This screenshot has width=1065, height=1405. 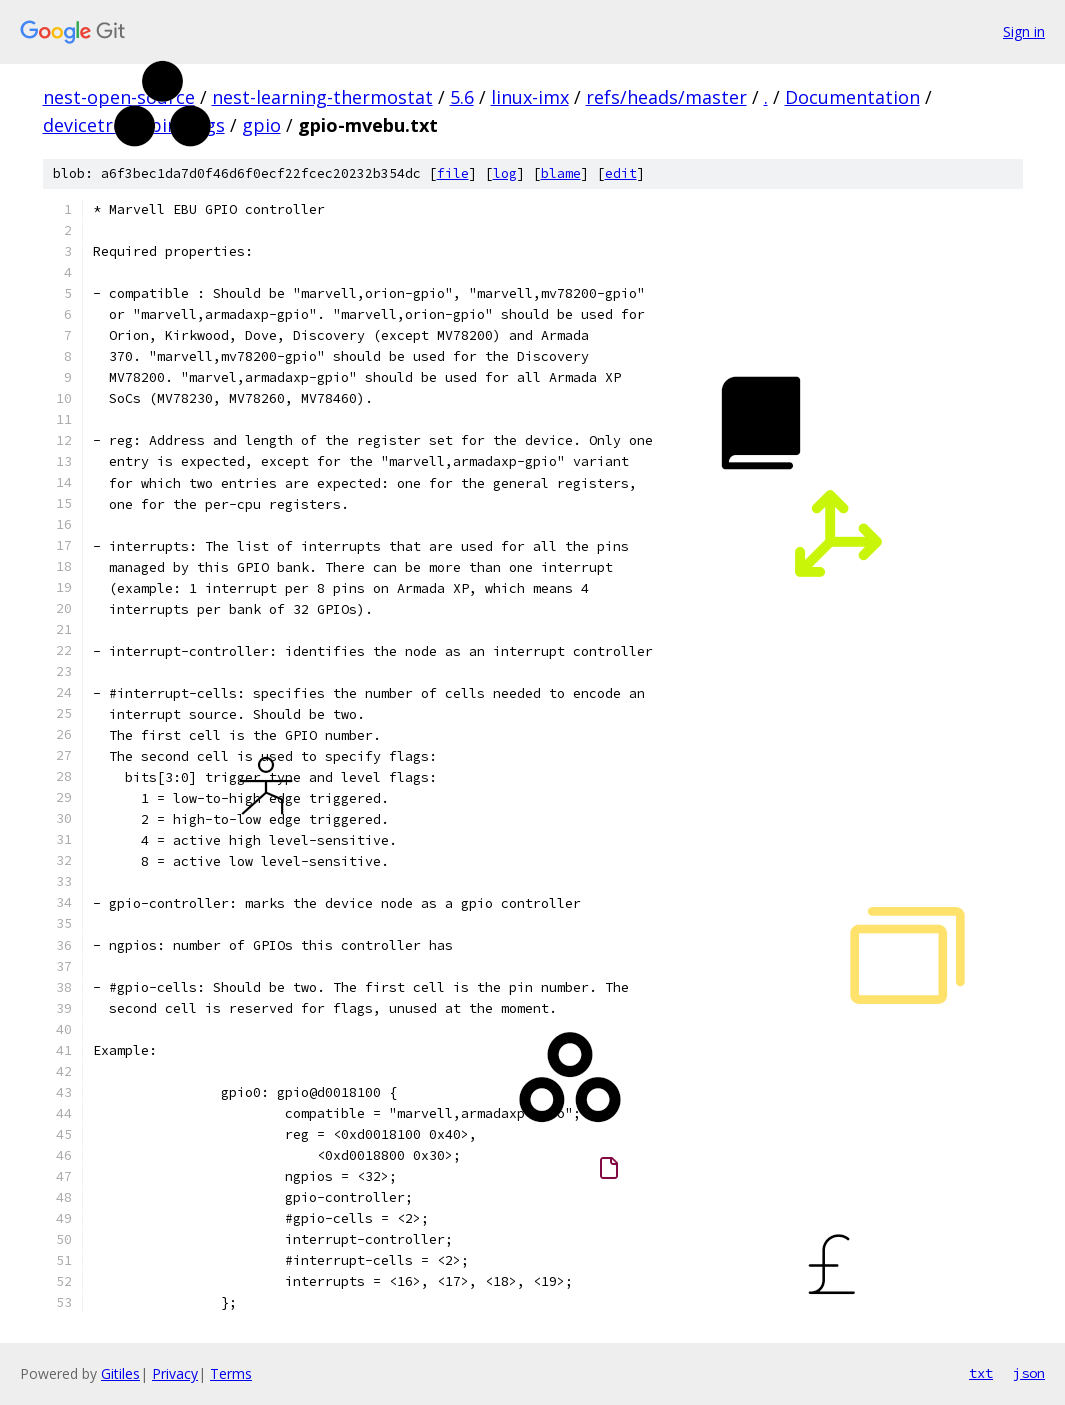 What do you see at coordinates (834, 1265) in the screenshot?
I see `view prices in british pounds` at bounding box center [834, 1265].